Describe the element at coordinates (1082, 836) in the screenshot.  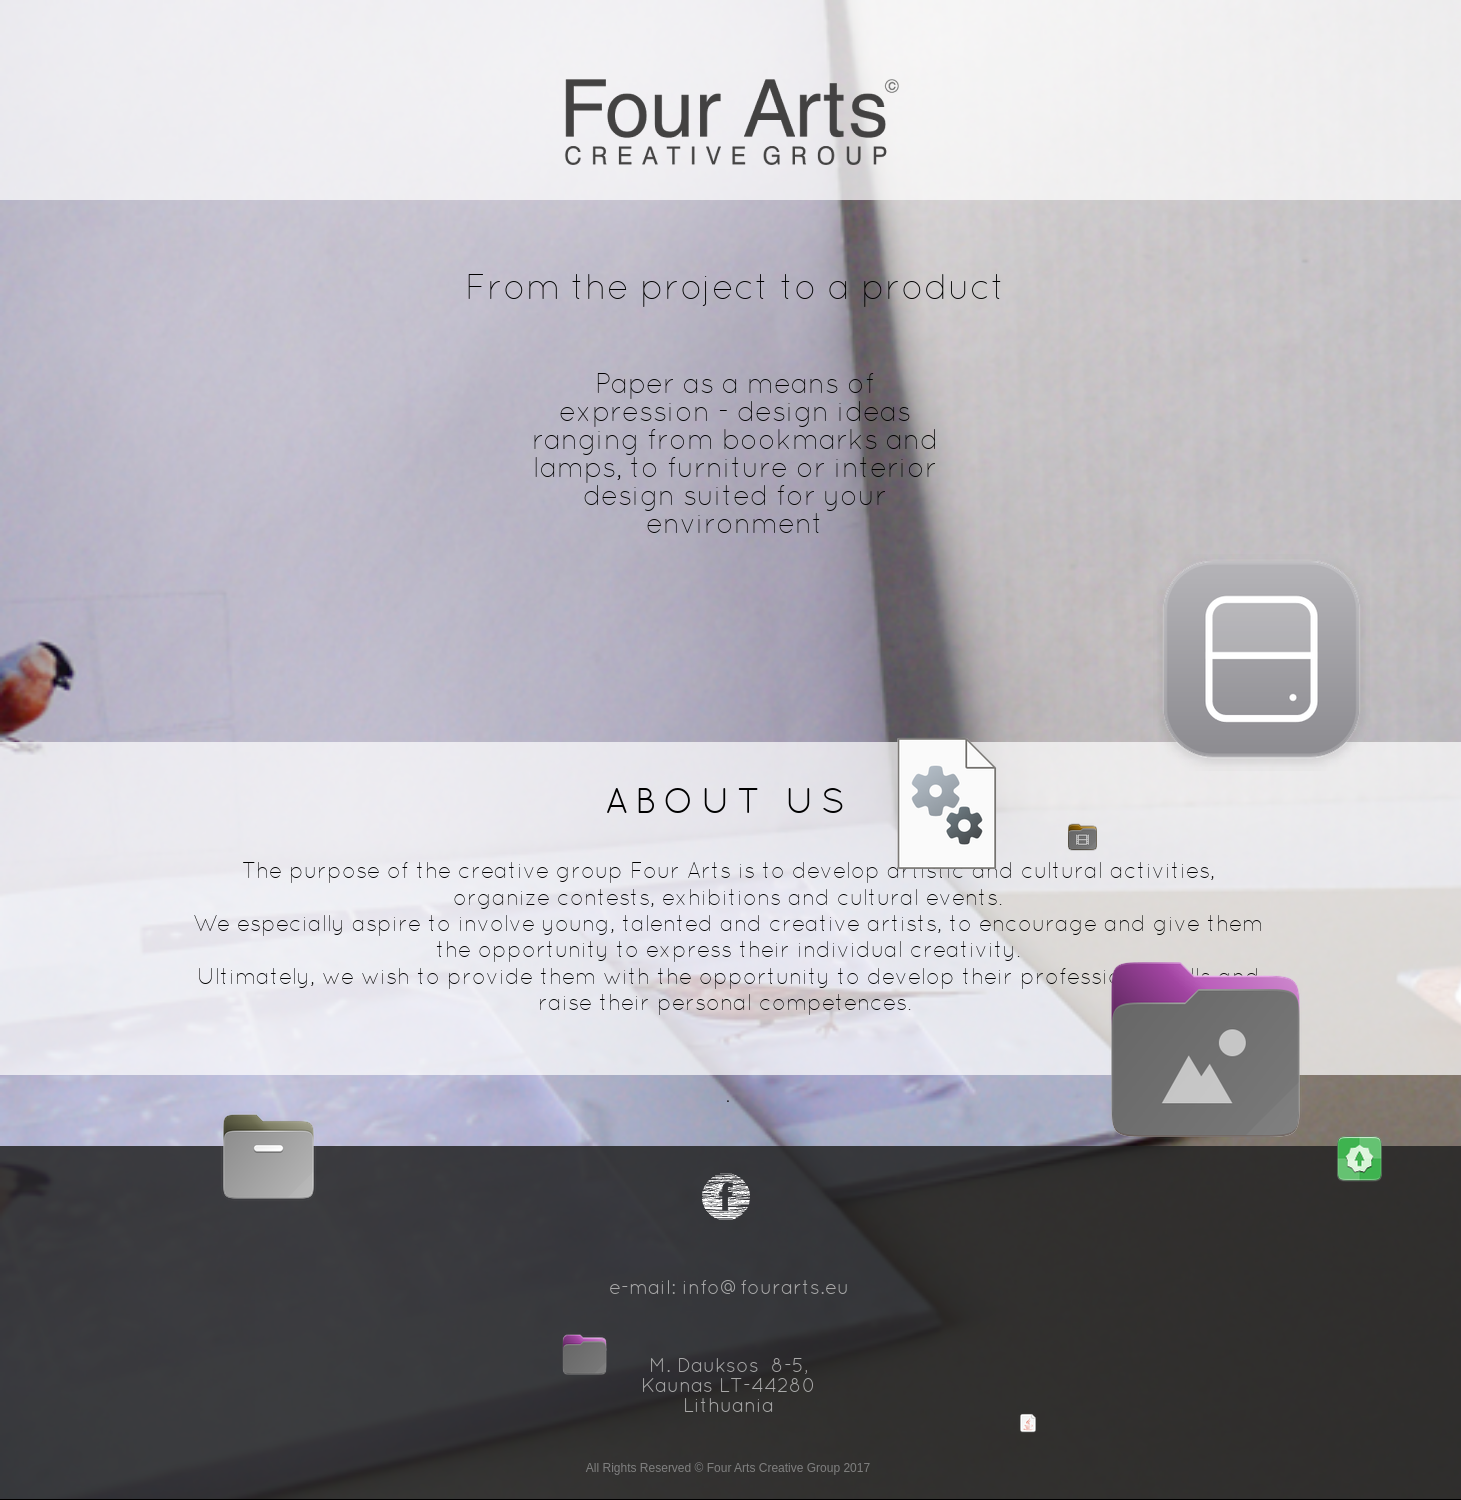
I see `open videos folder` at that location.